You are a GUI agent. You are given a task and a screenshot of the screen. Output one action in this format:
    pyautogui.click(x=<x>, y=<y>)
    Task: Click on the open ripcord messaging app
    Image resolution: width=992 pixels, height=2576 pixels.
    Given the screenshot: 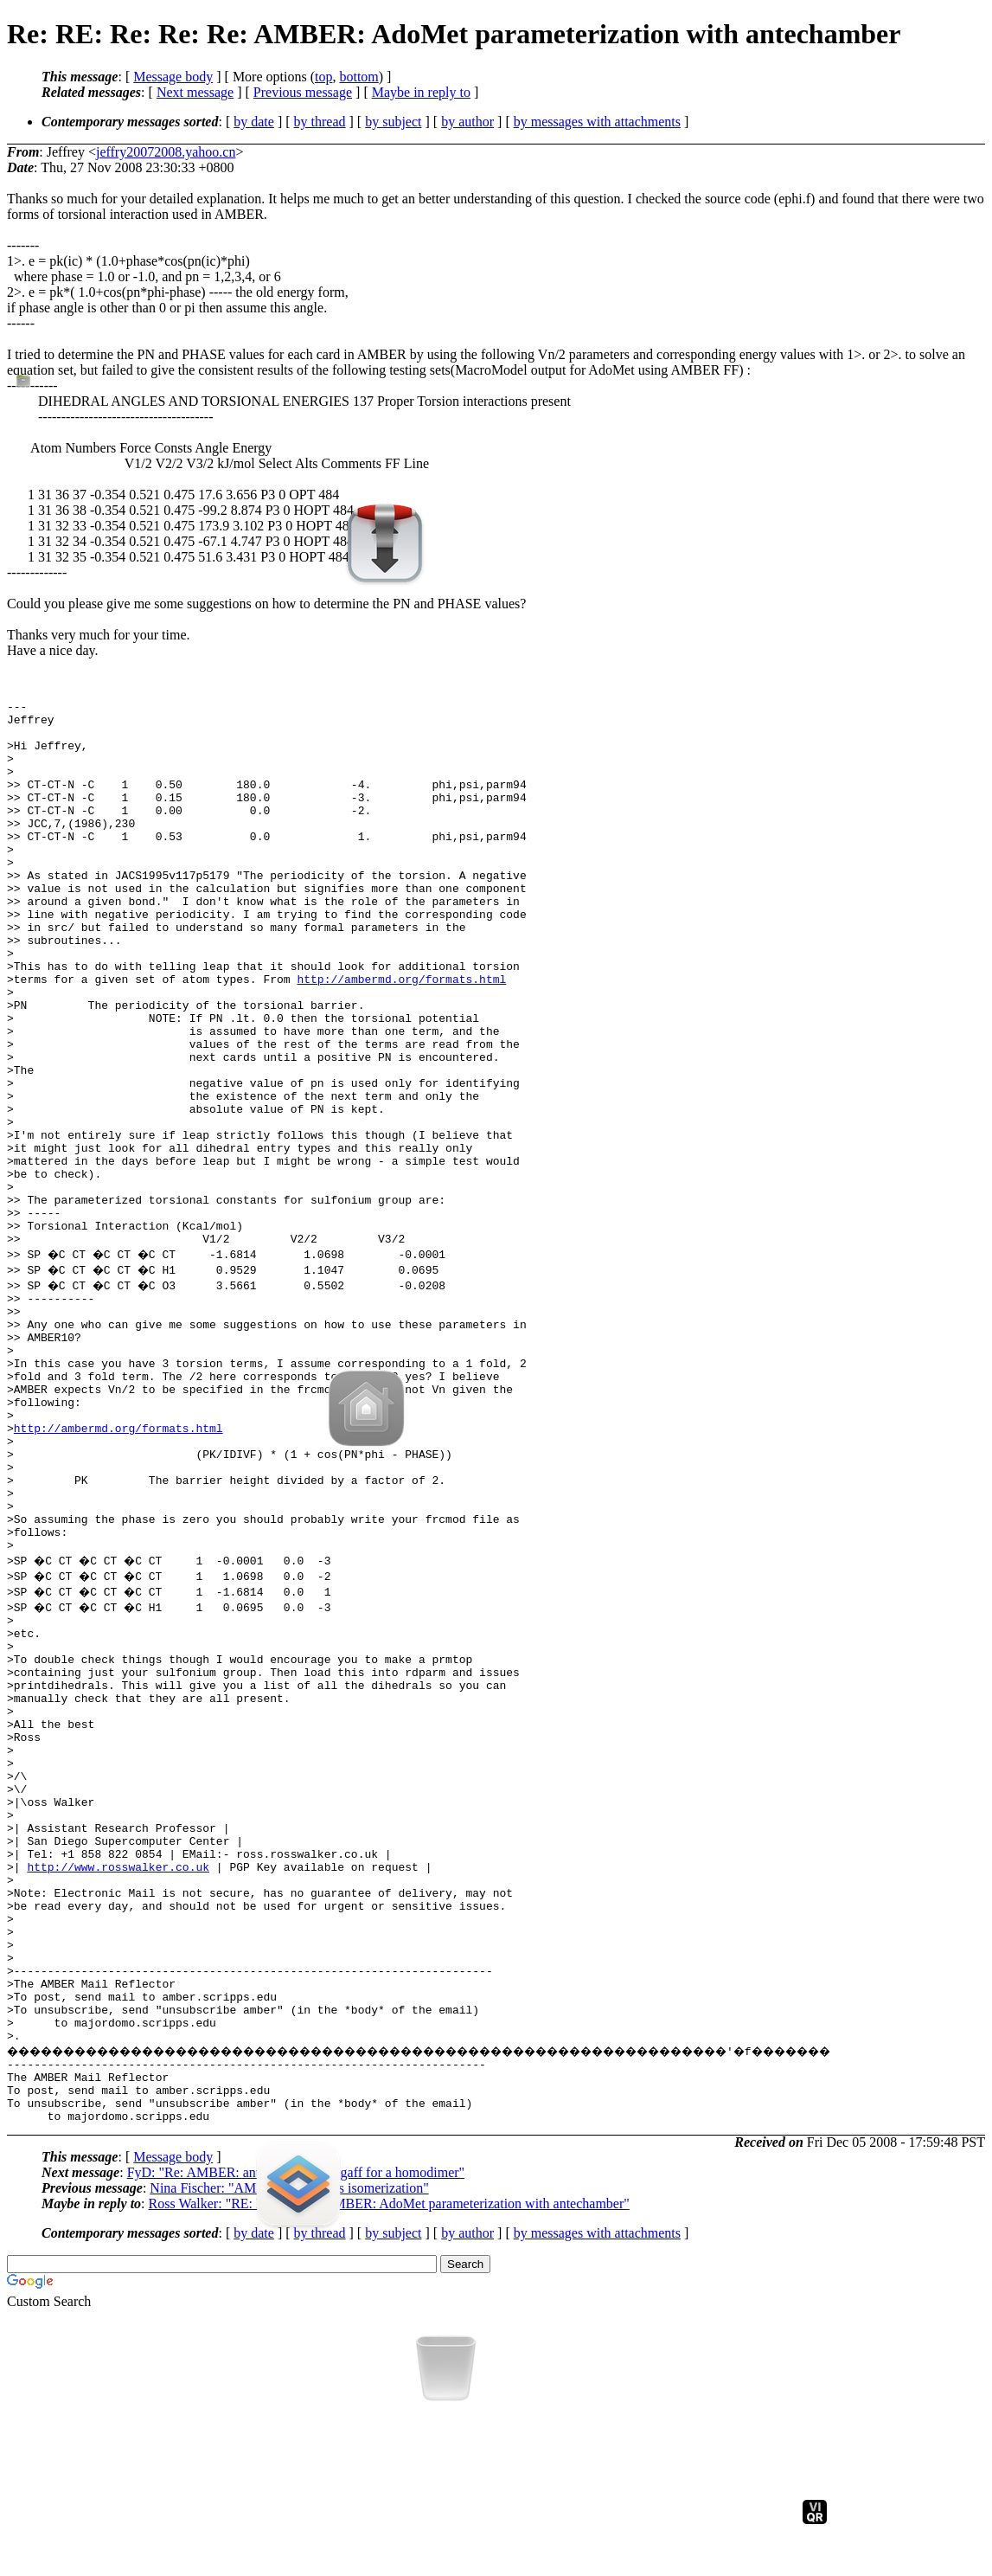 What is the action you would take?
    pyautogui.click(x=298, y=2184)
    